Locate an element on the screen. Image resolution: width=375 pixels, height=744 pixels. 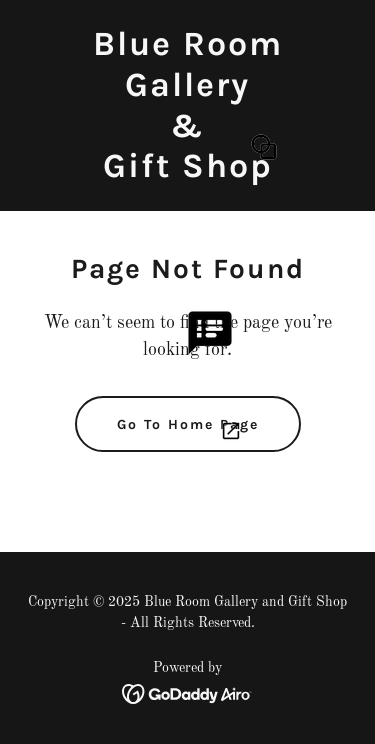
open link in a new window or tab is located at coordinates (231, 431).